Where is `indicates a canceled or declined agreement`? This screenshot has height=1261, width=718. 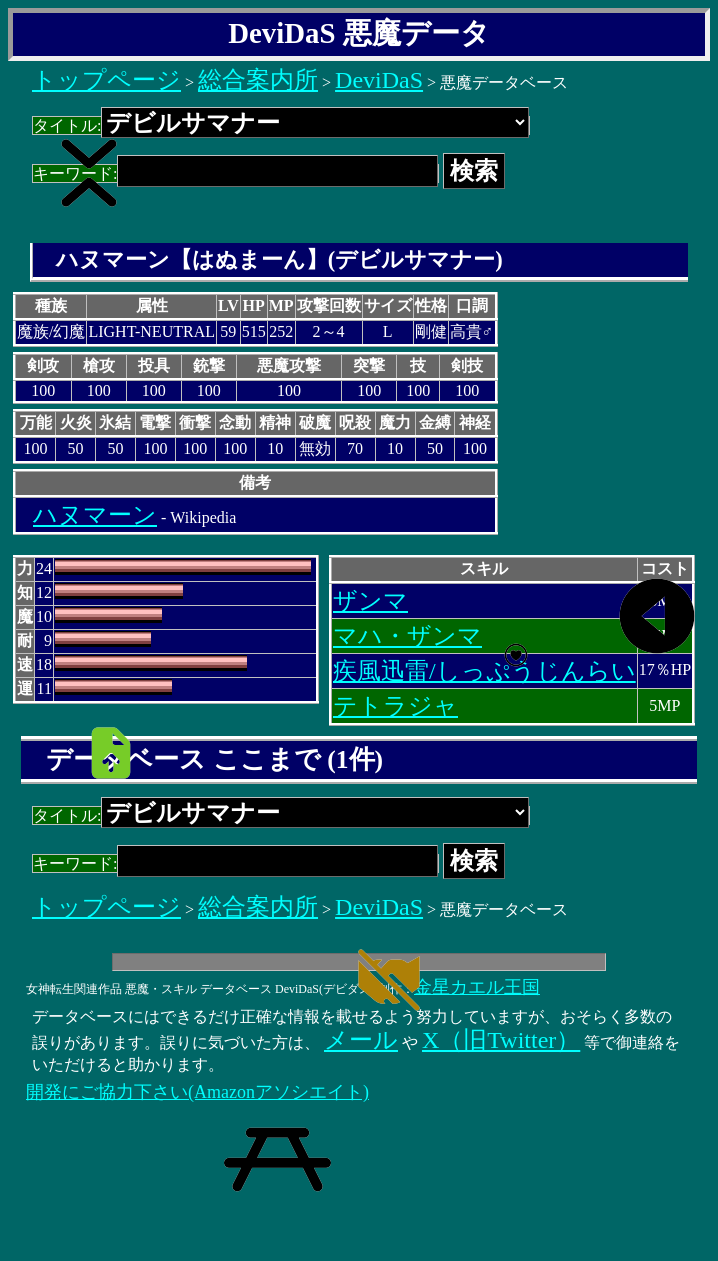 indicates a canceled or declined agreement is located at coordinates (389, 980).